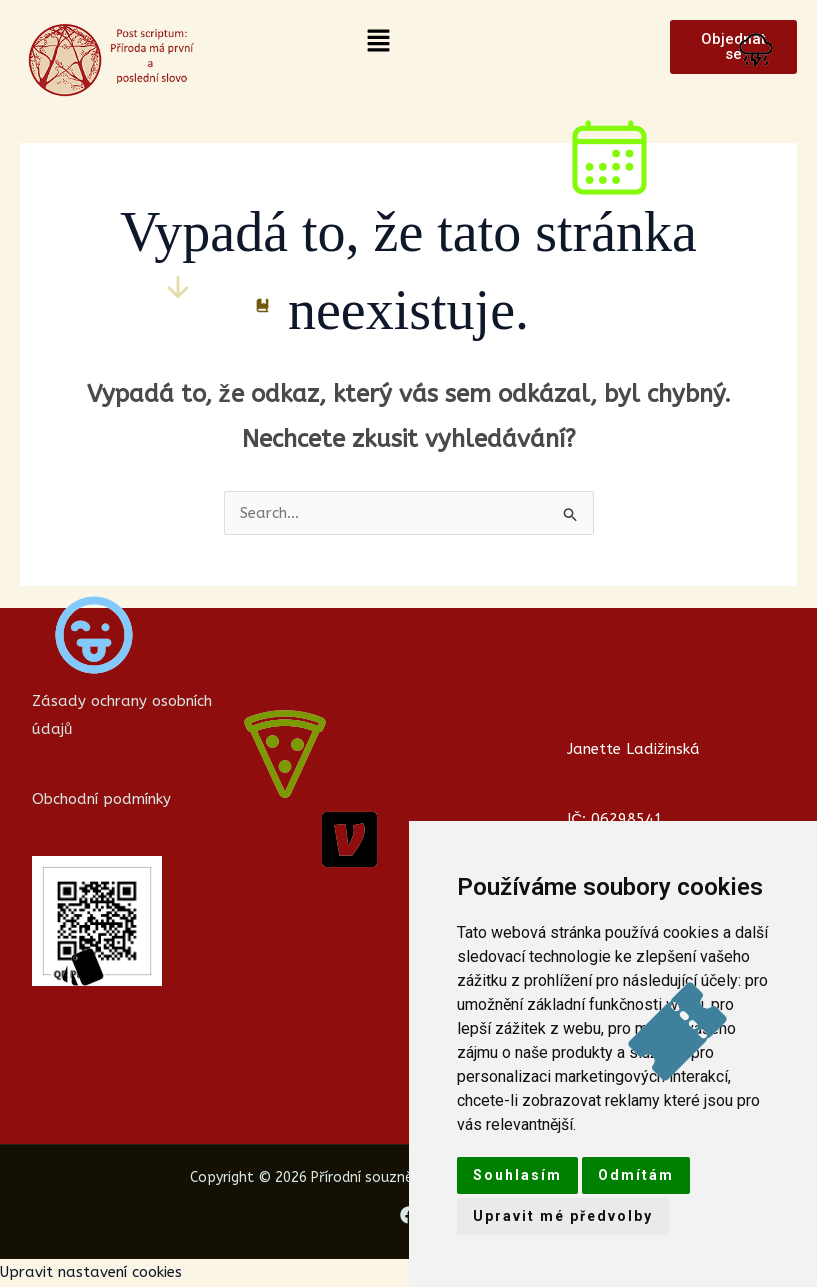 The image size is (817, 1287). What do you see at coordinates (94, 635) in the screenshot?
I see `add a playful or joking tone to a message` at bounding box center [94, 635].